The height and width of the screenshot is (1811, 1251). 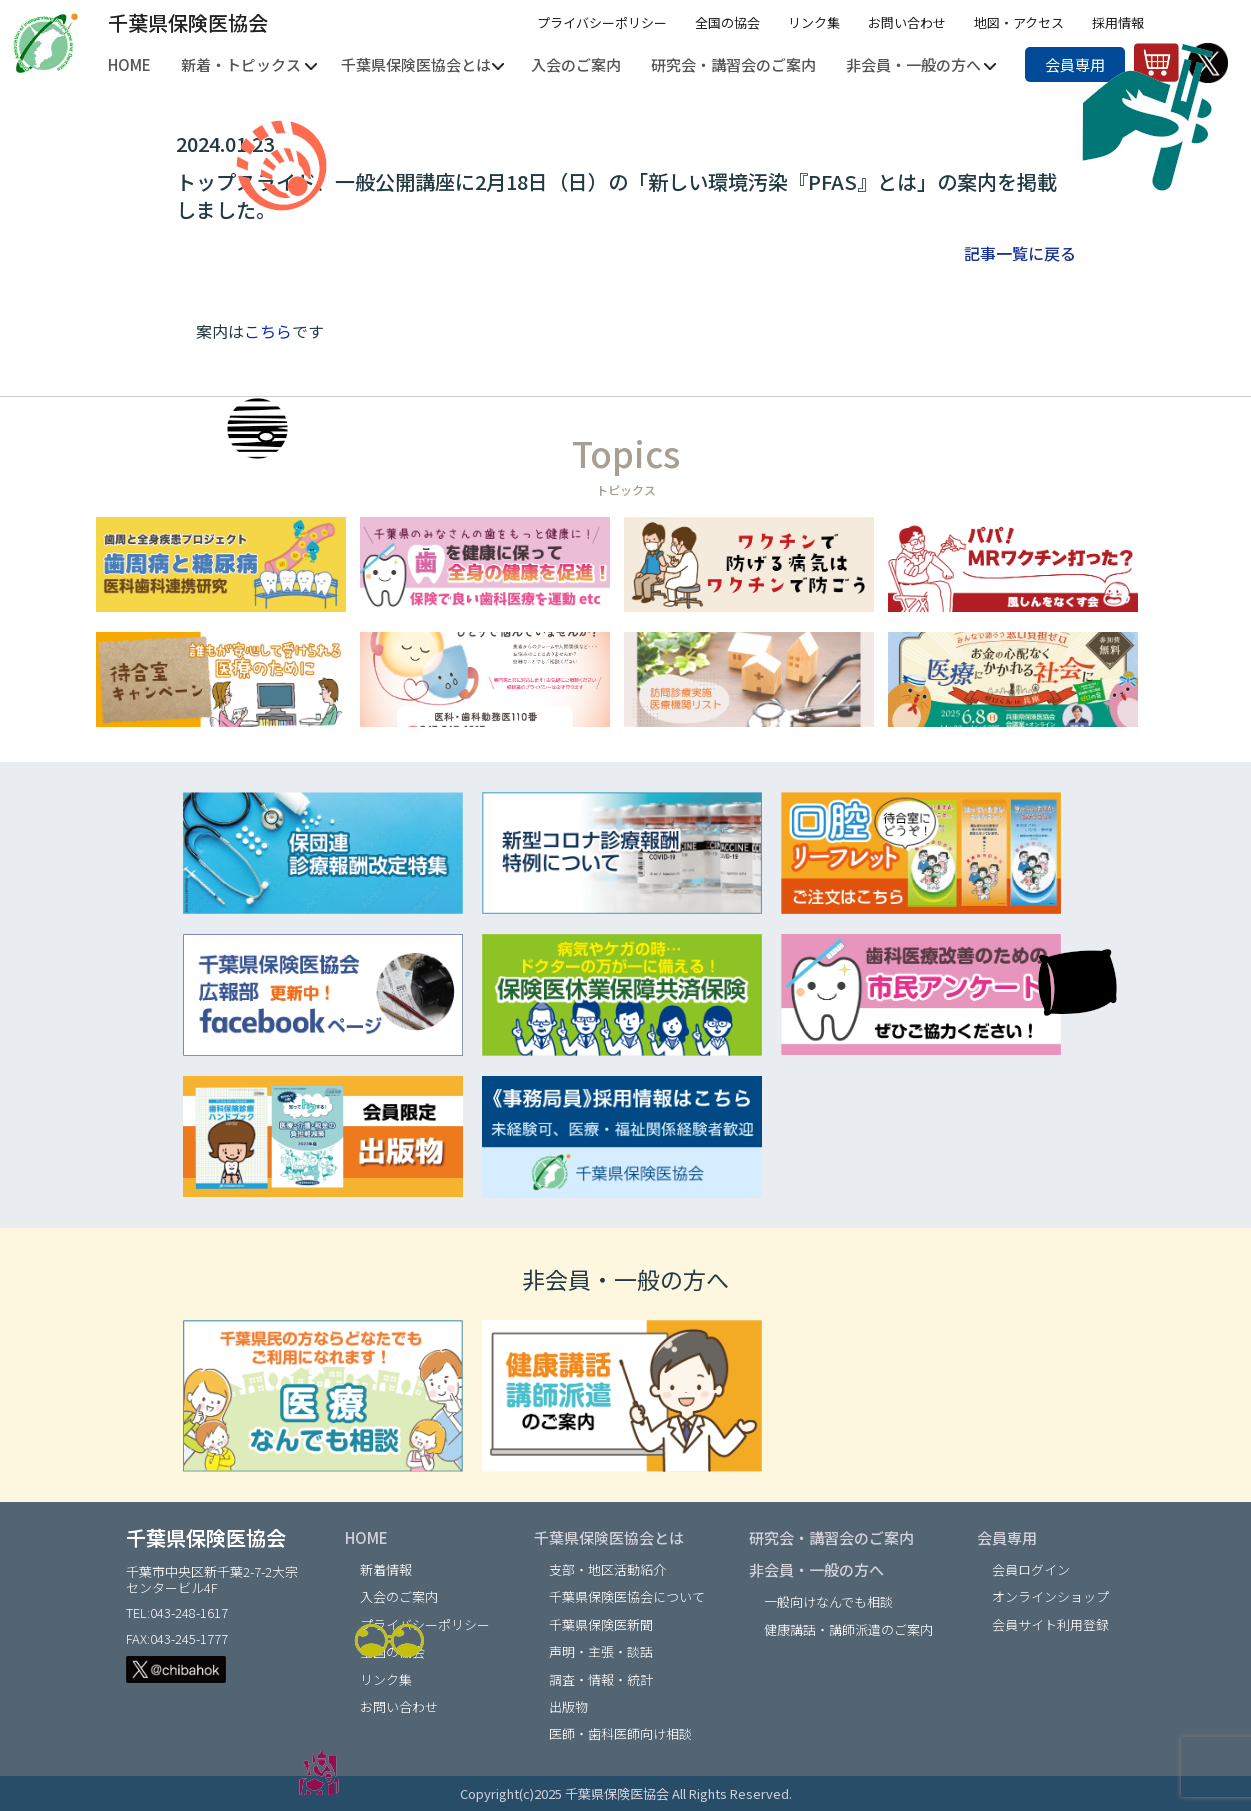 I want to click on indicates sleep mode or rest state, so click(x=1077, y=982).